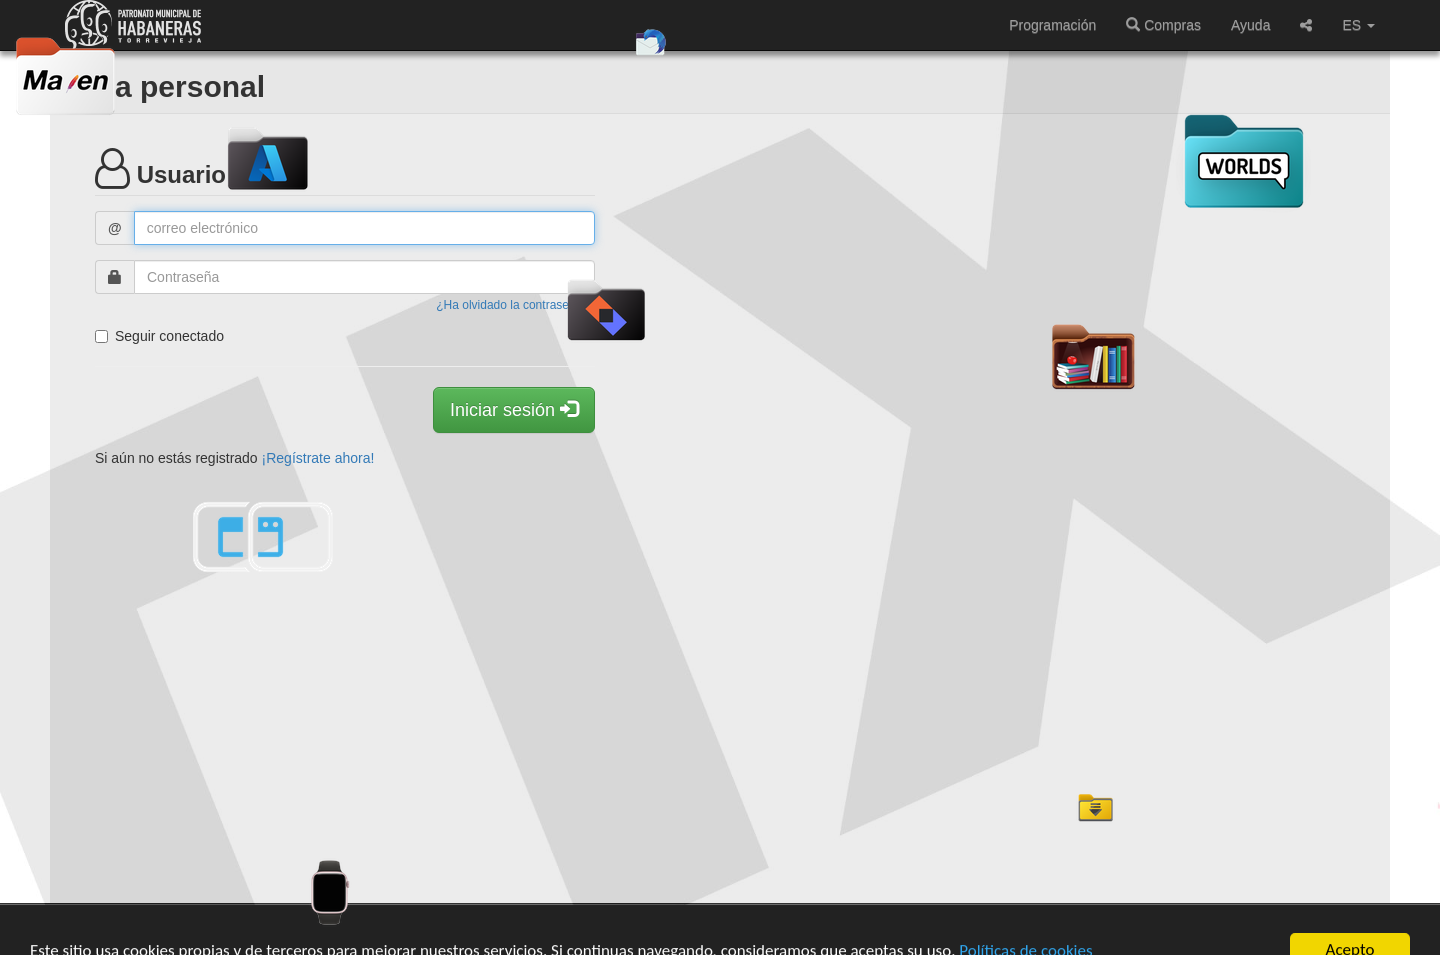 The height and width of the screenshot is (955, 1440). What do you see at coordinates (1095, 808) in the screenshot?
I see `open your getgo download manager folder` at bounding box center [1095, 808].